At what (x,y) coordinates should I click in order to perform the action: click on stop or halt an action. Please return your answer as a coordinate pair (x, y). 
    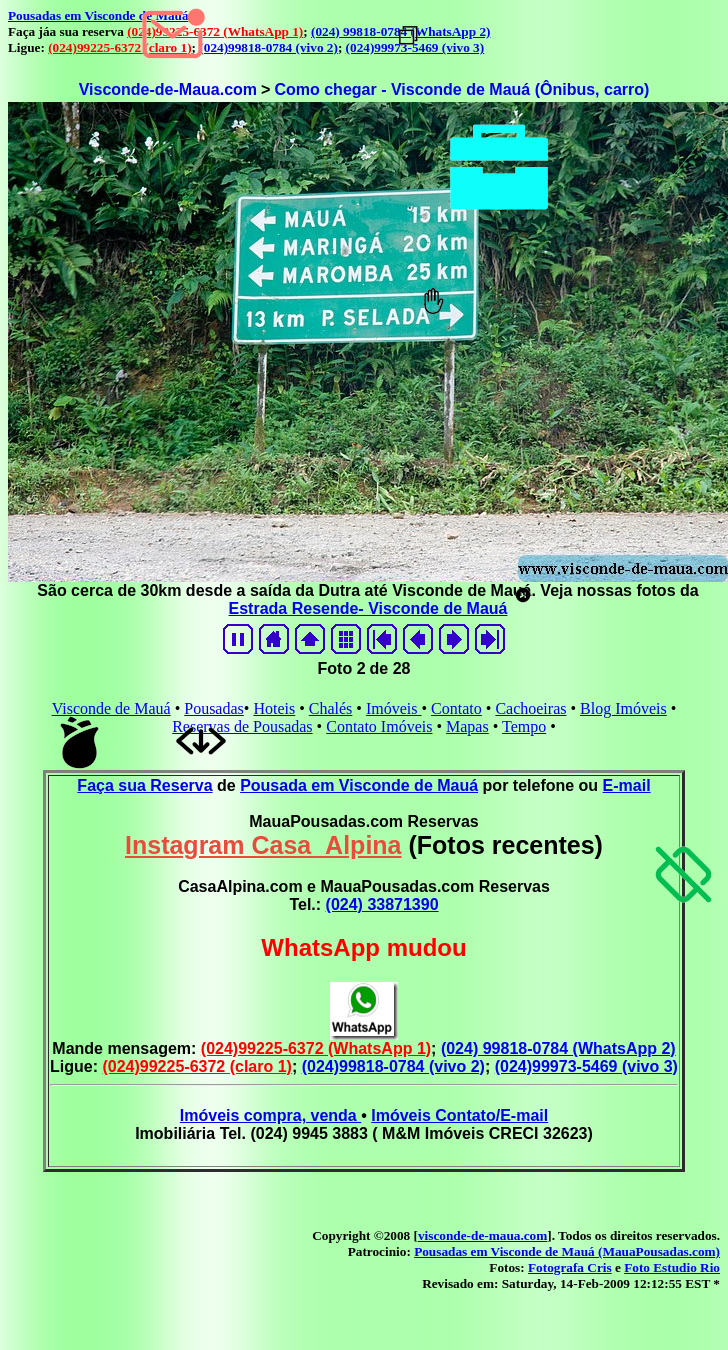
    Looking at the image, I should click on (434, 301).